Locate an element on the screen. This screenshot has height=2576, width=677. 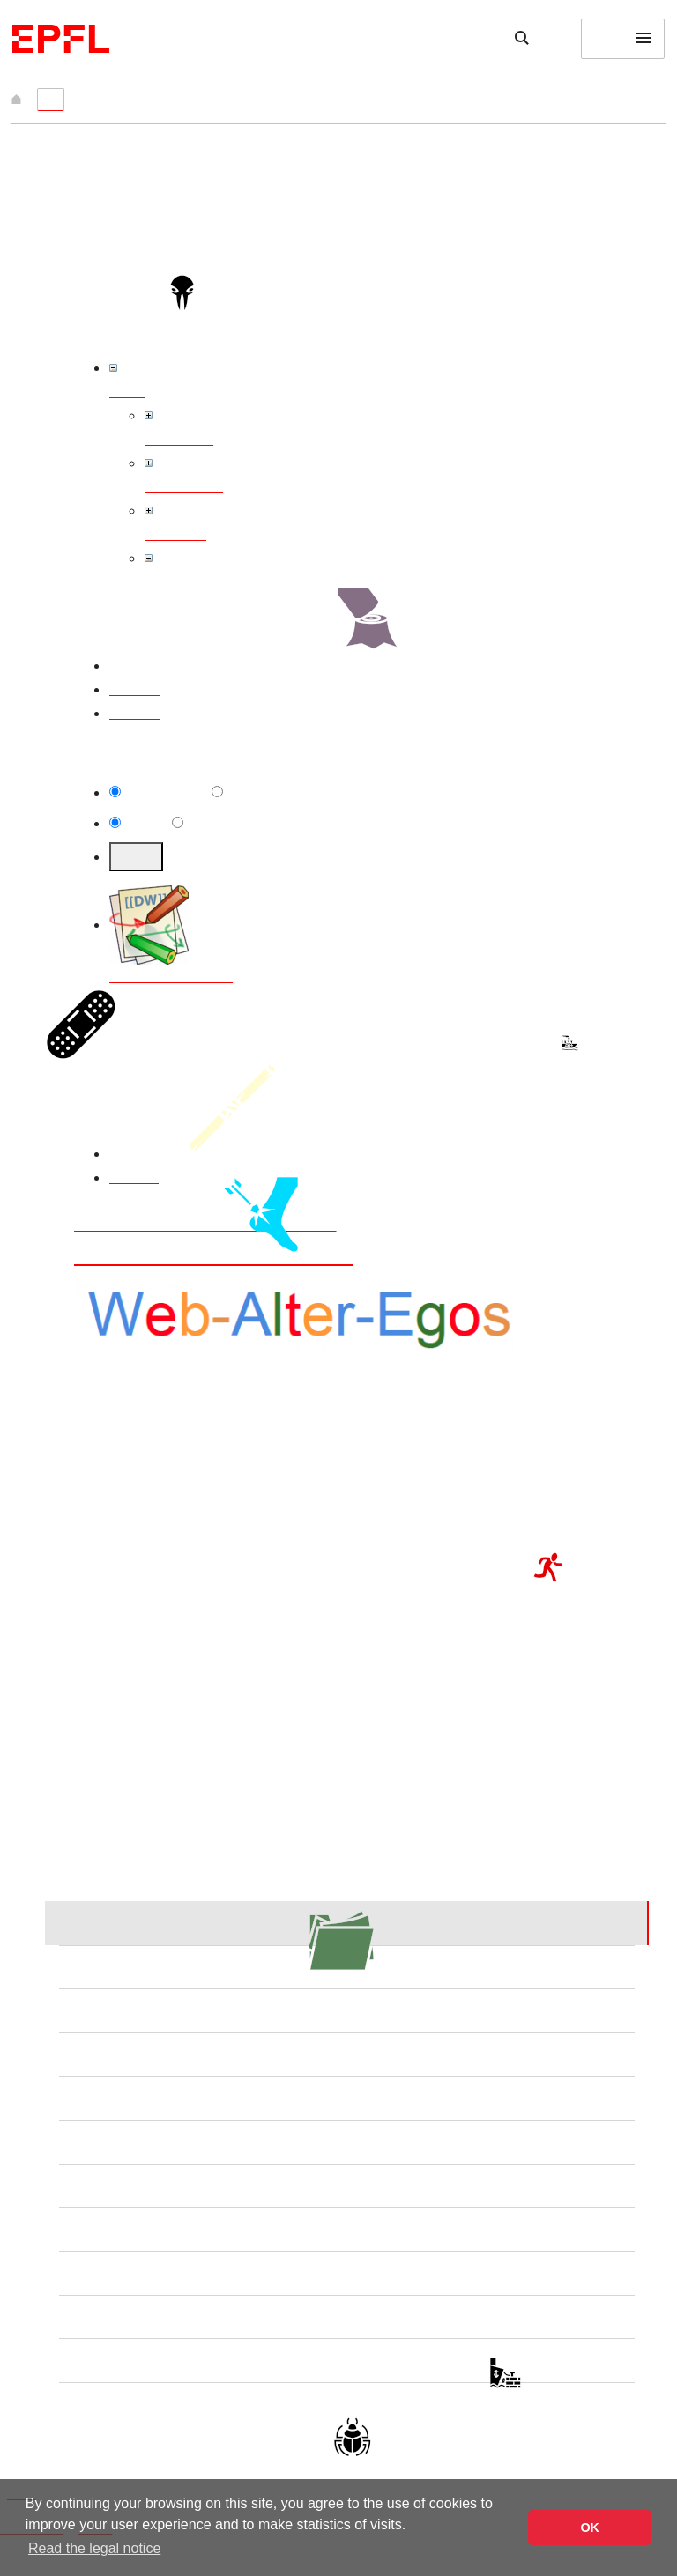
select bo staff as your weapon is located at coordinates (232, 1107).